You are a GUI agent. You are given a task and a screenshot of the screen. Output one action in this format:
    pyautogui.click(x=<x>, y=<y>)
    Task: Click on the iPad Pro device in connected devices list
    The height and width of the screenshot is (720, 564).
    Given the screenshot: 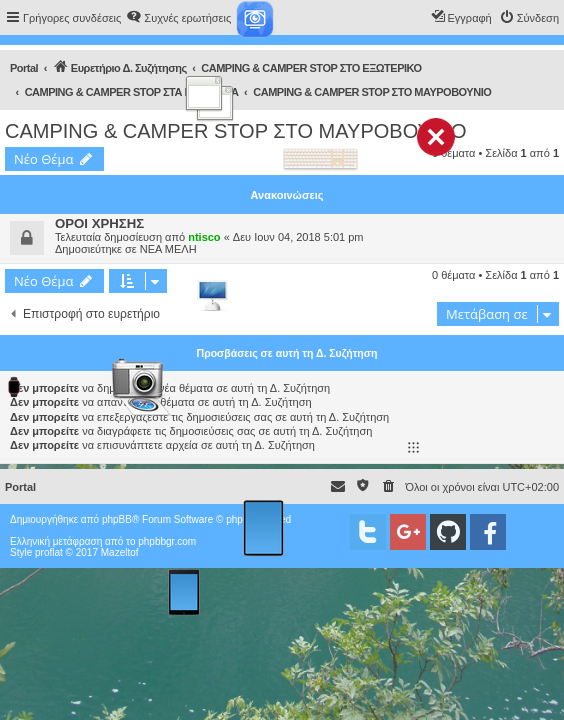 What is the action you would take?
    pyautogui.click(x=263, y=528)
    